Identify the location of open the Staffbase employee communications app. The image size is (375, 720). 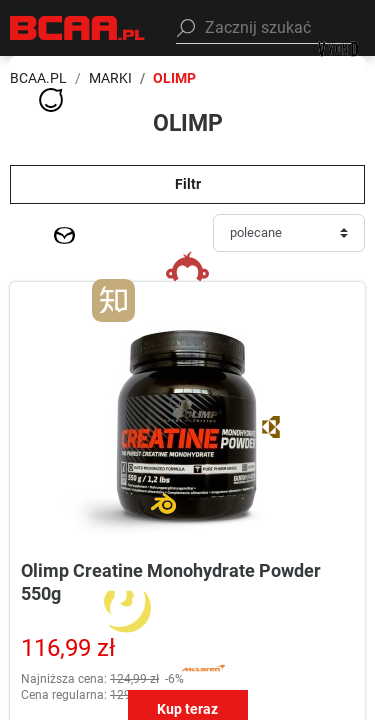
(51, 100).